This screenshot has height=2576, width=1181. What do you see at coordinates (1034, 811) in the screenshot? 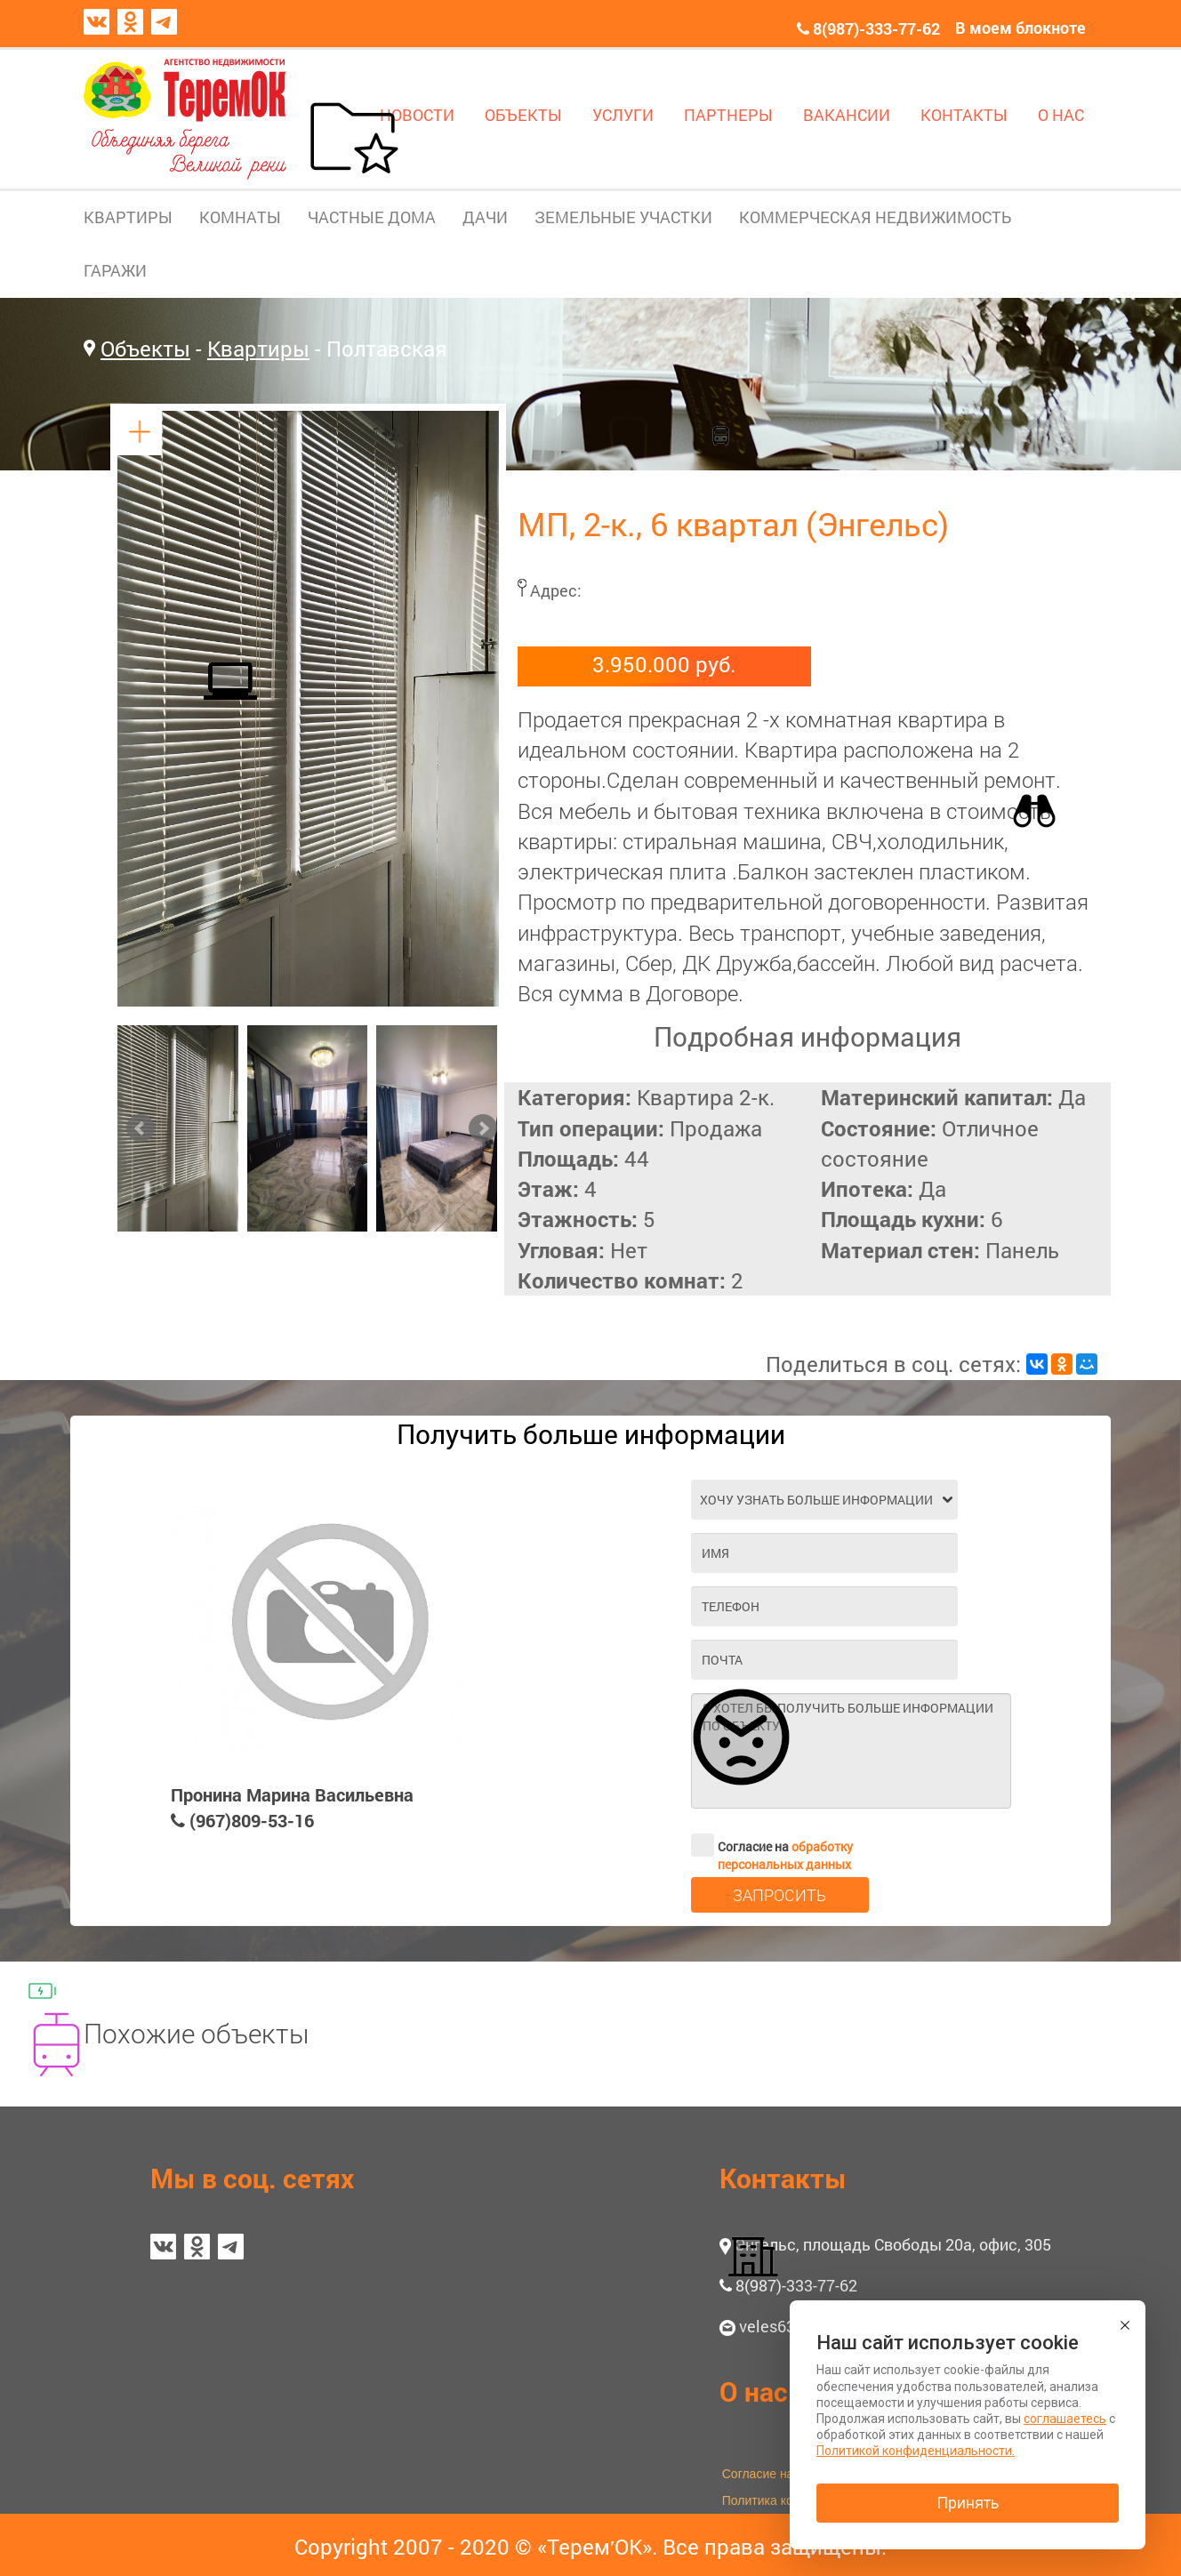
I see `search or explore content` at bounding box center [1034, 811].